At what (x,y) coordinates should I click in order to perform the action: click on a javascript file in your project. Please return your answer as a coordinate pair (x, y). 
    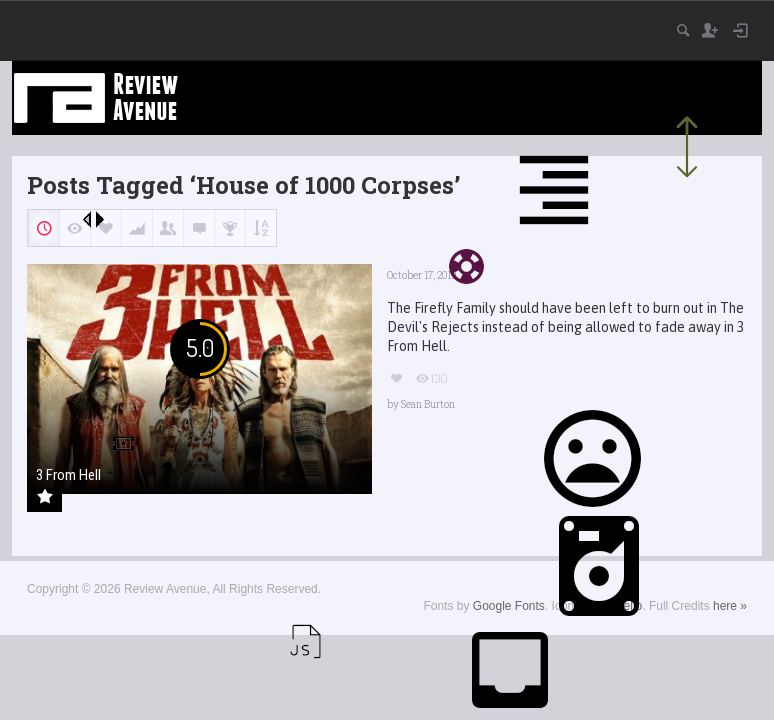
    Looking at the image, I should click on (306, 641).